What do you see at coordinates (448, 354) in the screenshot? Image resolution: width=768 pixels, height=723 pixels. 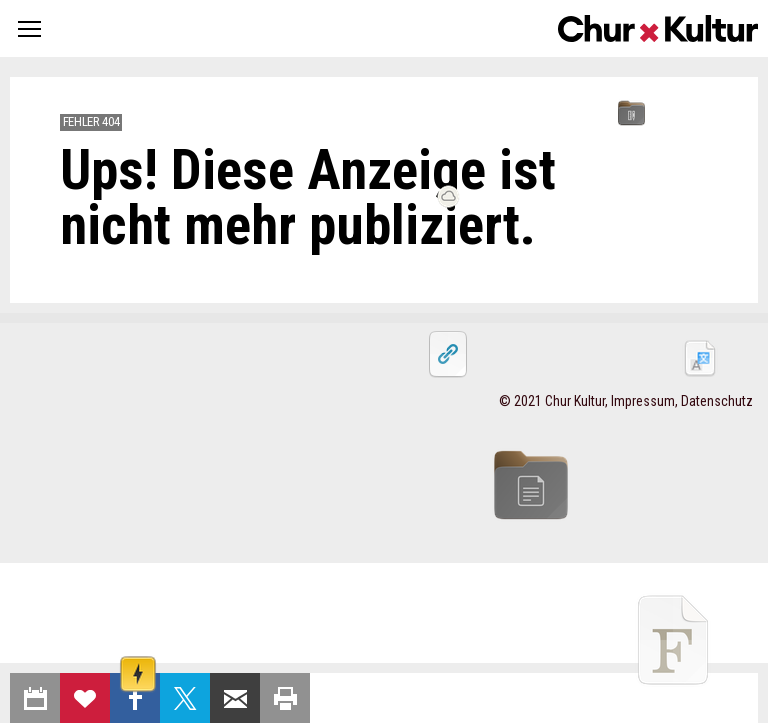 I see `a windows internet shortcut file` at bounding box center [448, 354].